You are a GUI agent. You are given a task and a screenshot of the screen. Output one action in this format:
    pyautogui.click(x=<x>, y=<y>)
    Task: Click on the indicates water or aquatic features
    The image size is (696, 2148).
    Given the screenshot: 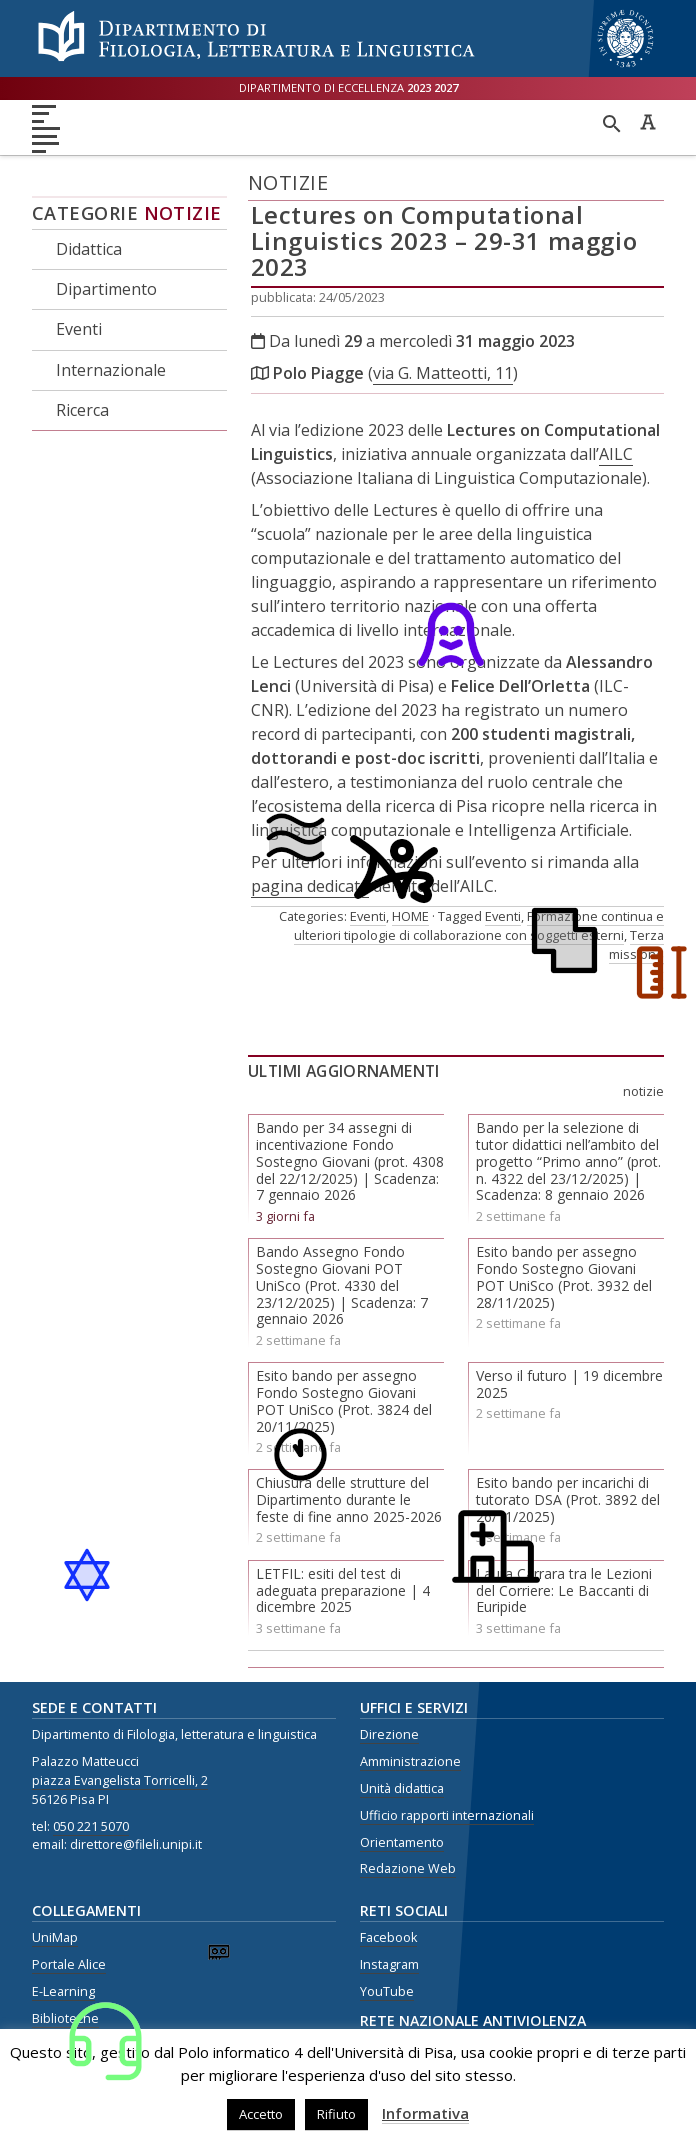 What is the action you would take?
    pyautogui.click(x=295, y=837)
    